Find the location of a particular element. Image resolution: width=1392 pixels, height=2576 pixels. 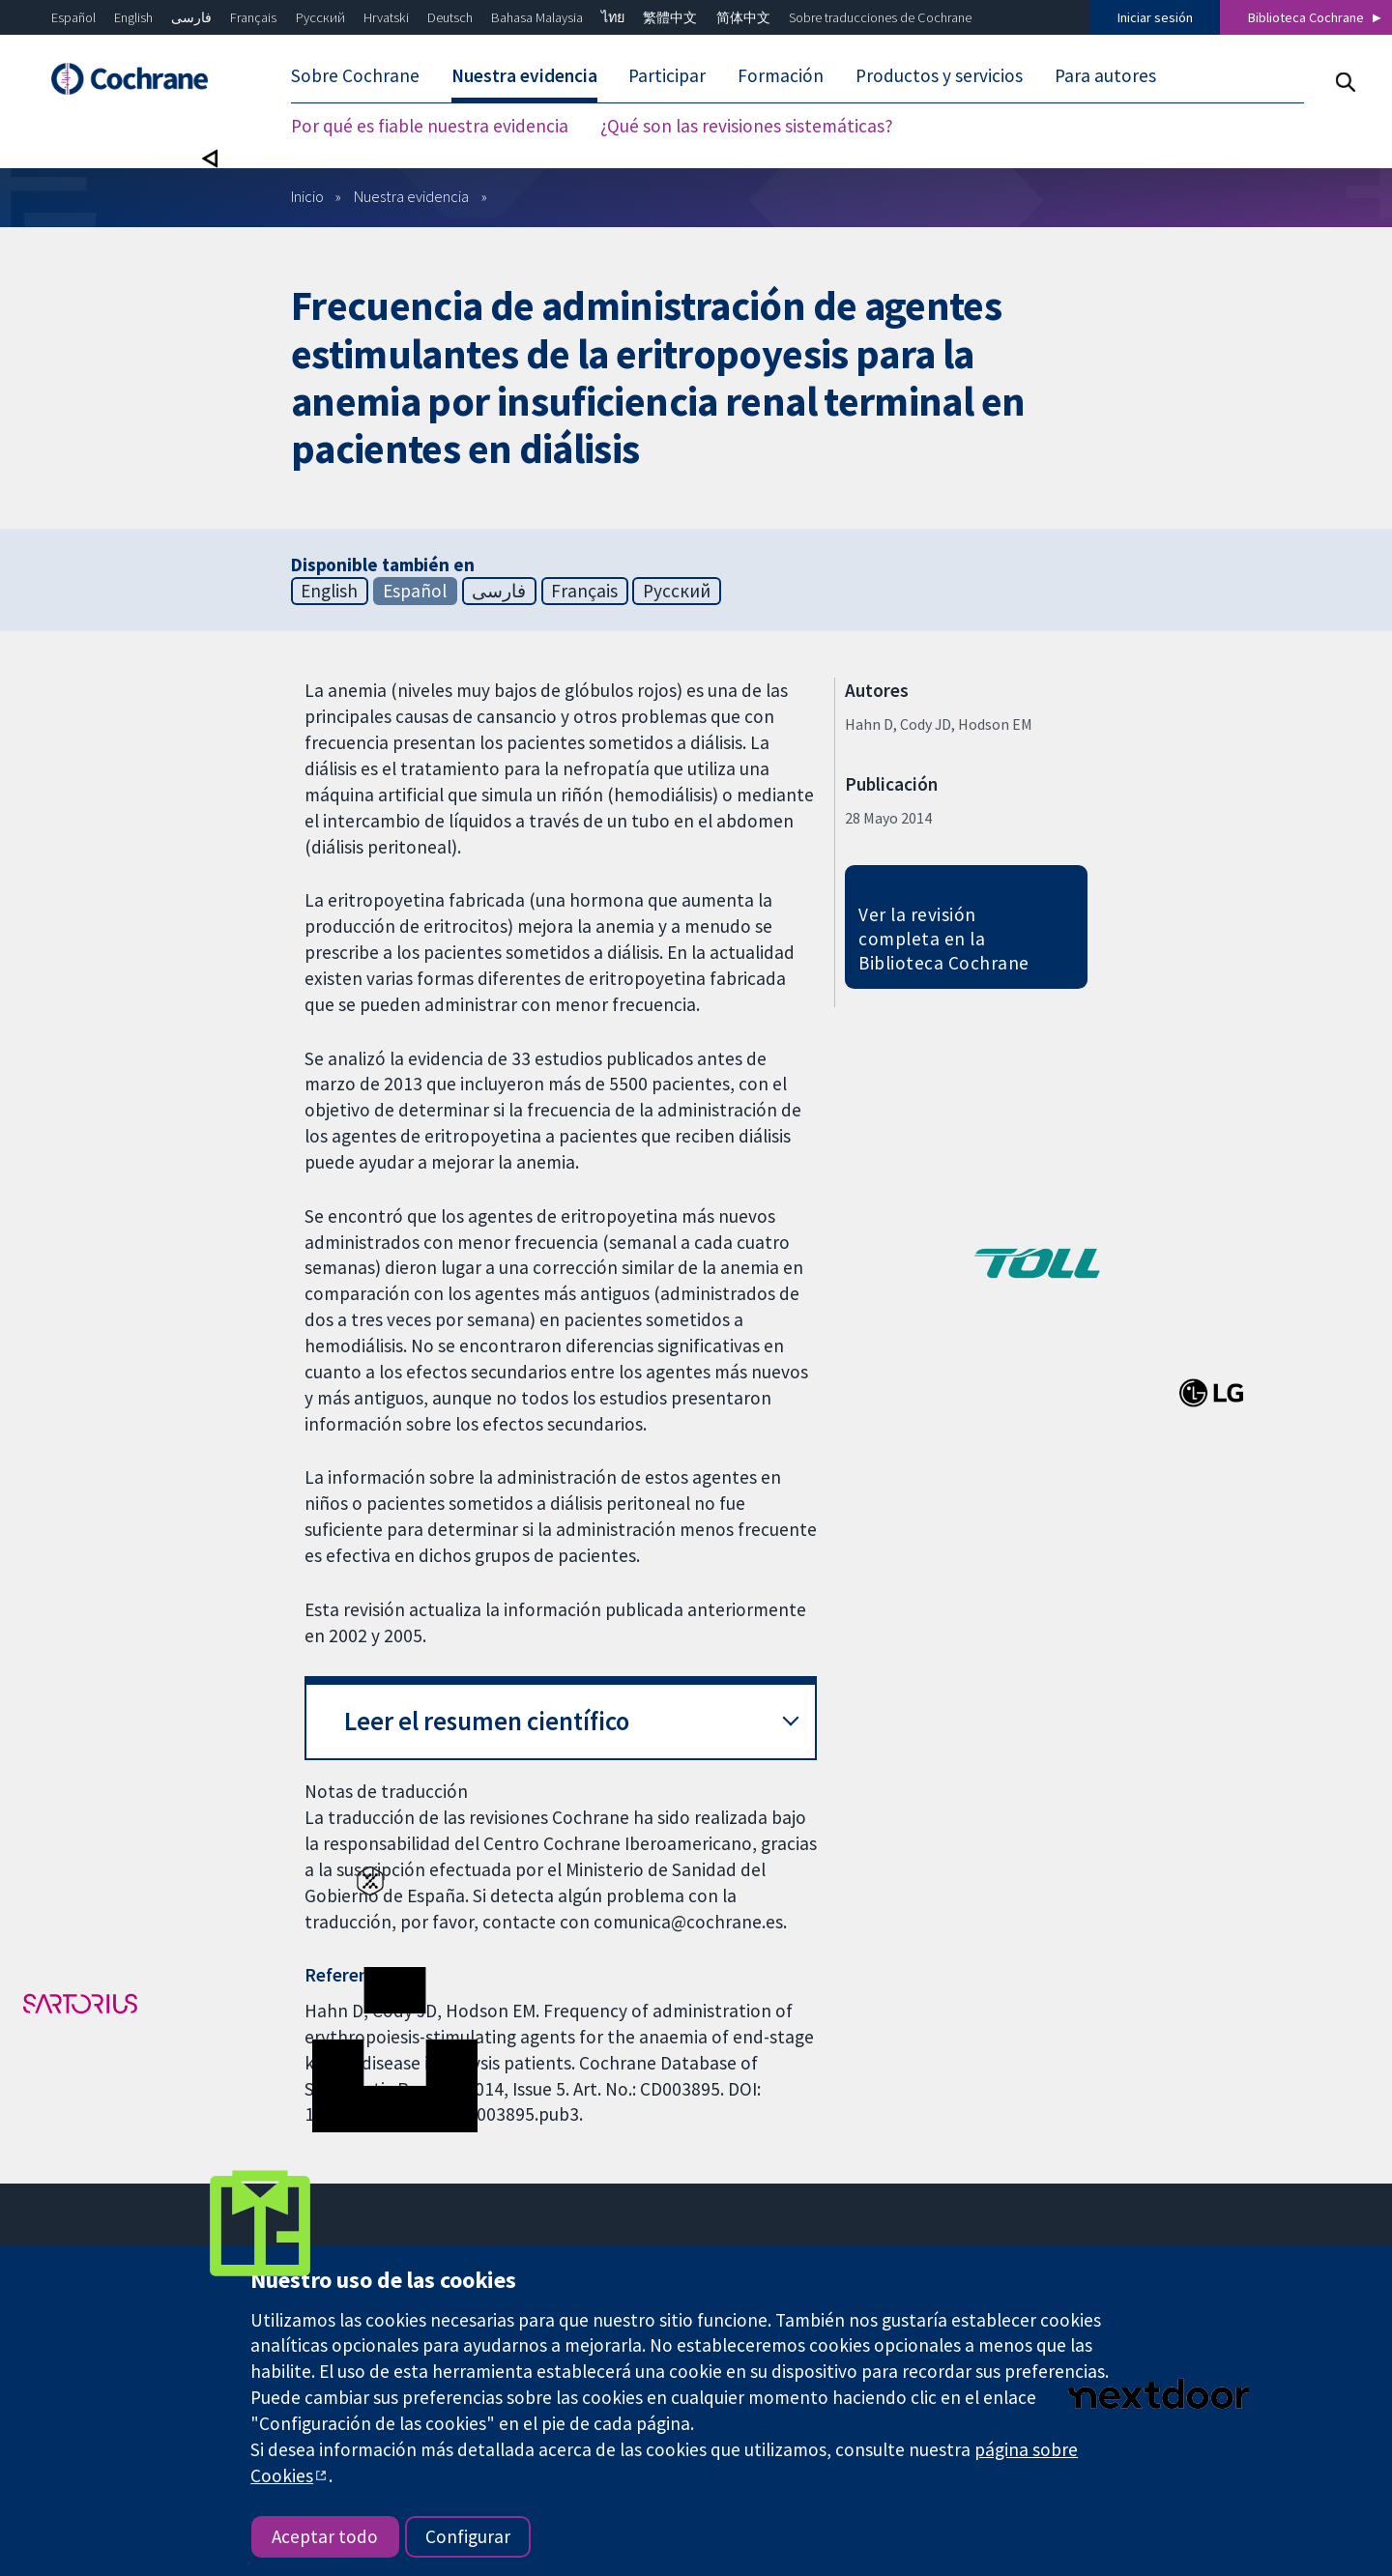

open the nextdoor app is located at coordinates (1158, 2393).